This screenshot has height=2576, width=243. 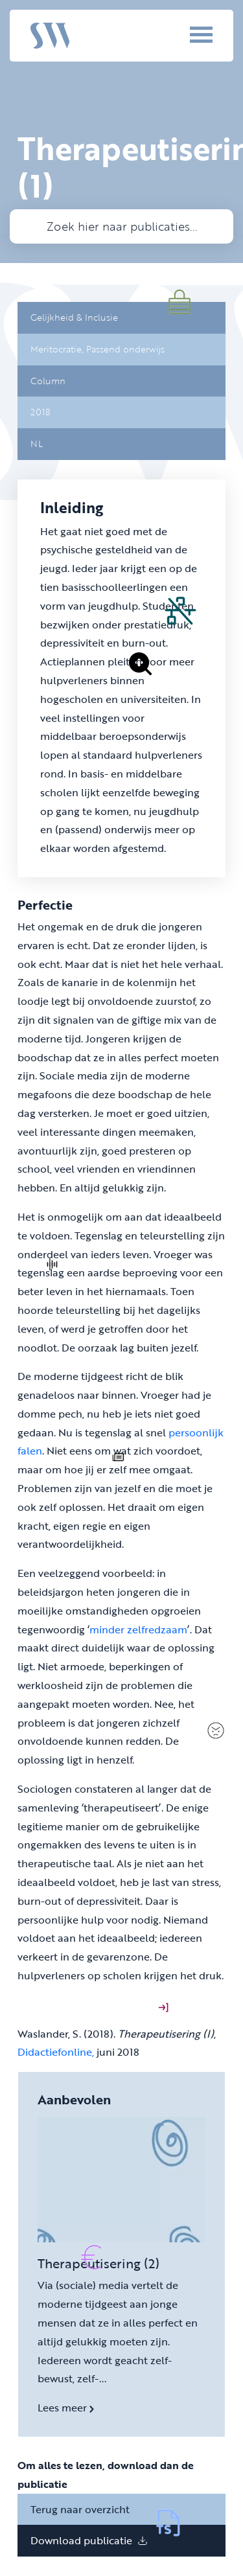 What do you see at coordinates (140, 663) in the screenshot?
I see `zoom in on content` at bounding box center [140, 663].